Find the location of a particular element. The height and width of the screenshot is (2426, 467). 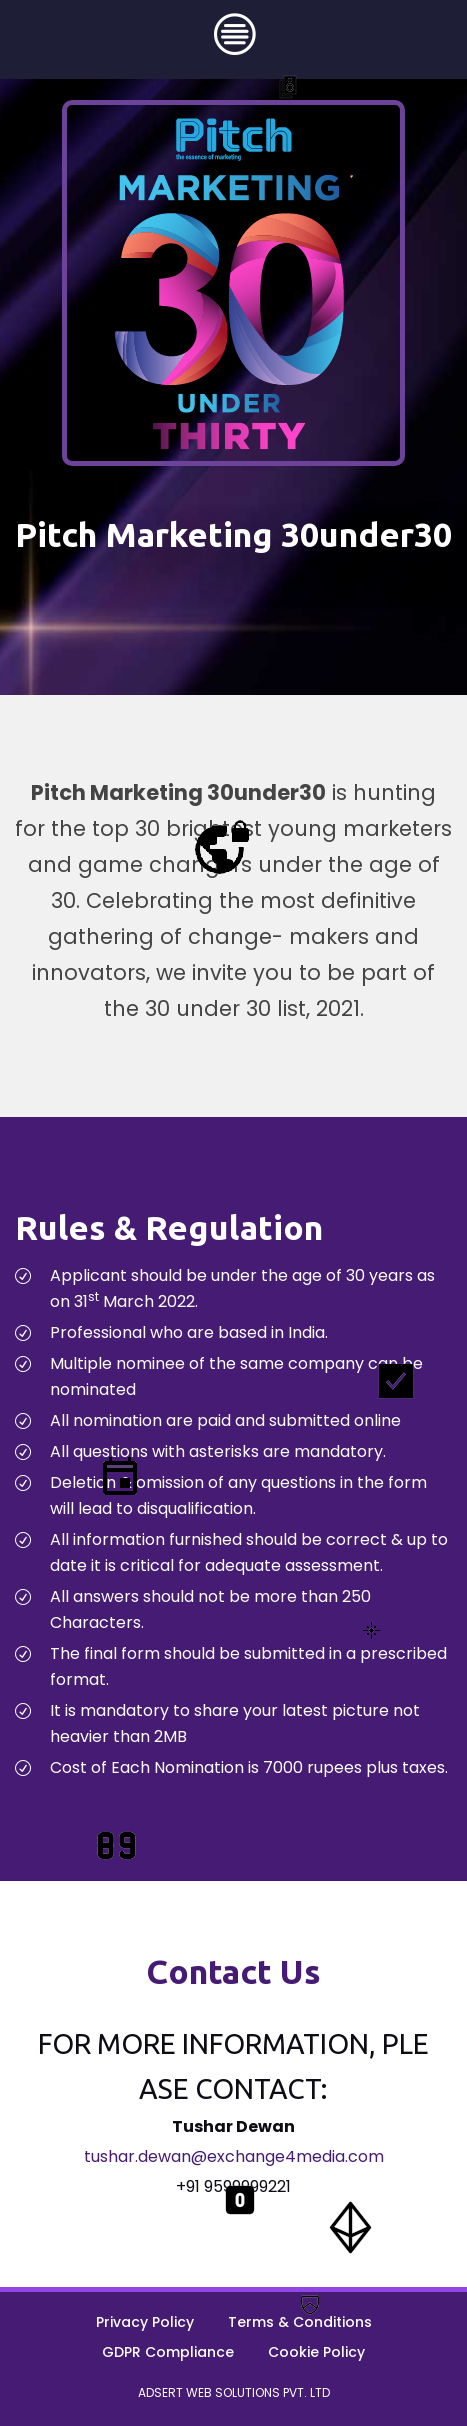

add lens flare effect to image is located at coordinates (371, 1630).